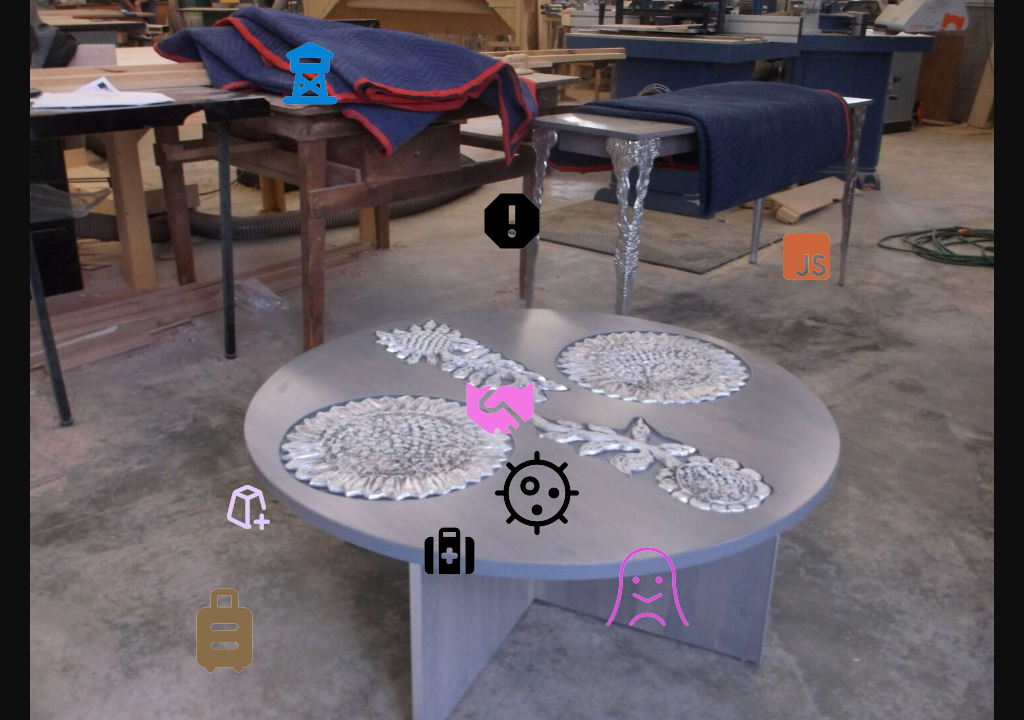 Image resolution: width=1024 pixels, height=720 pixels. I want to click on view observation tower or lookout point, so click(310, 73).